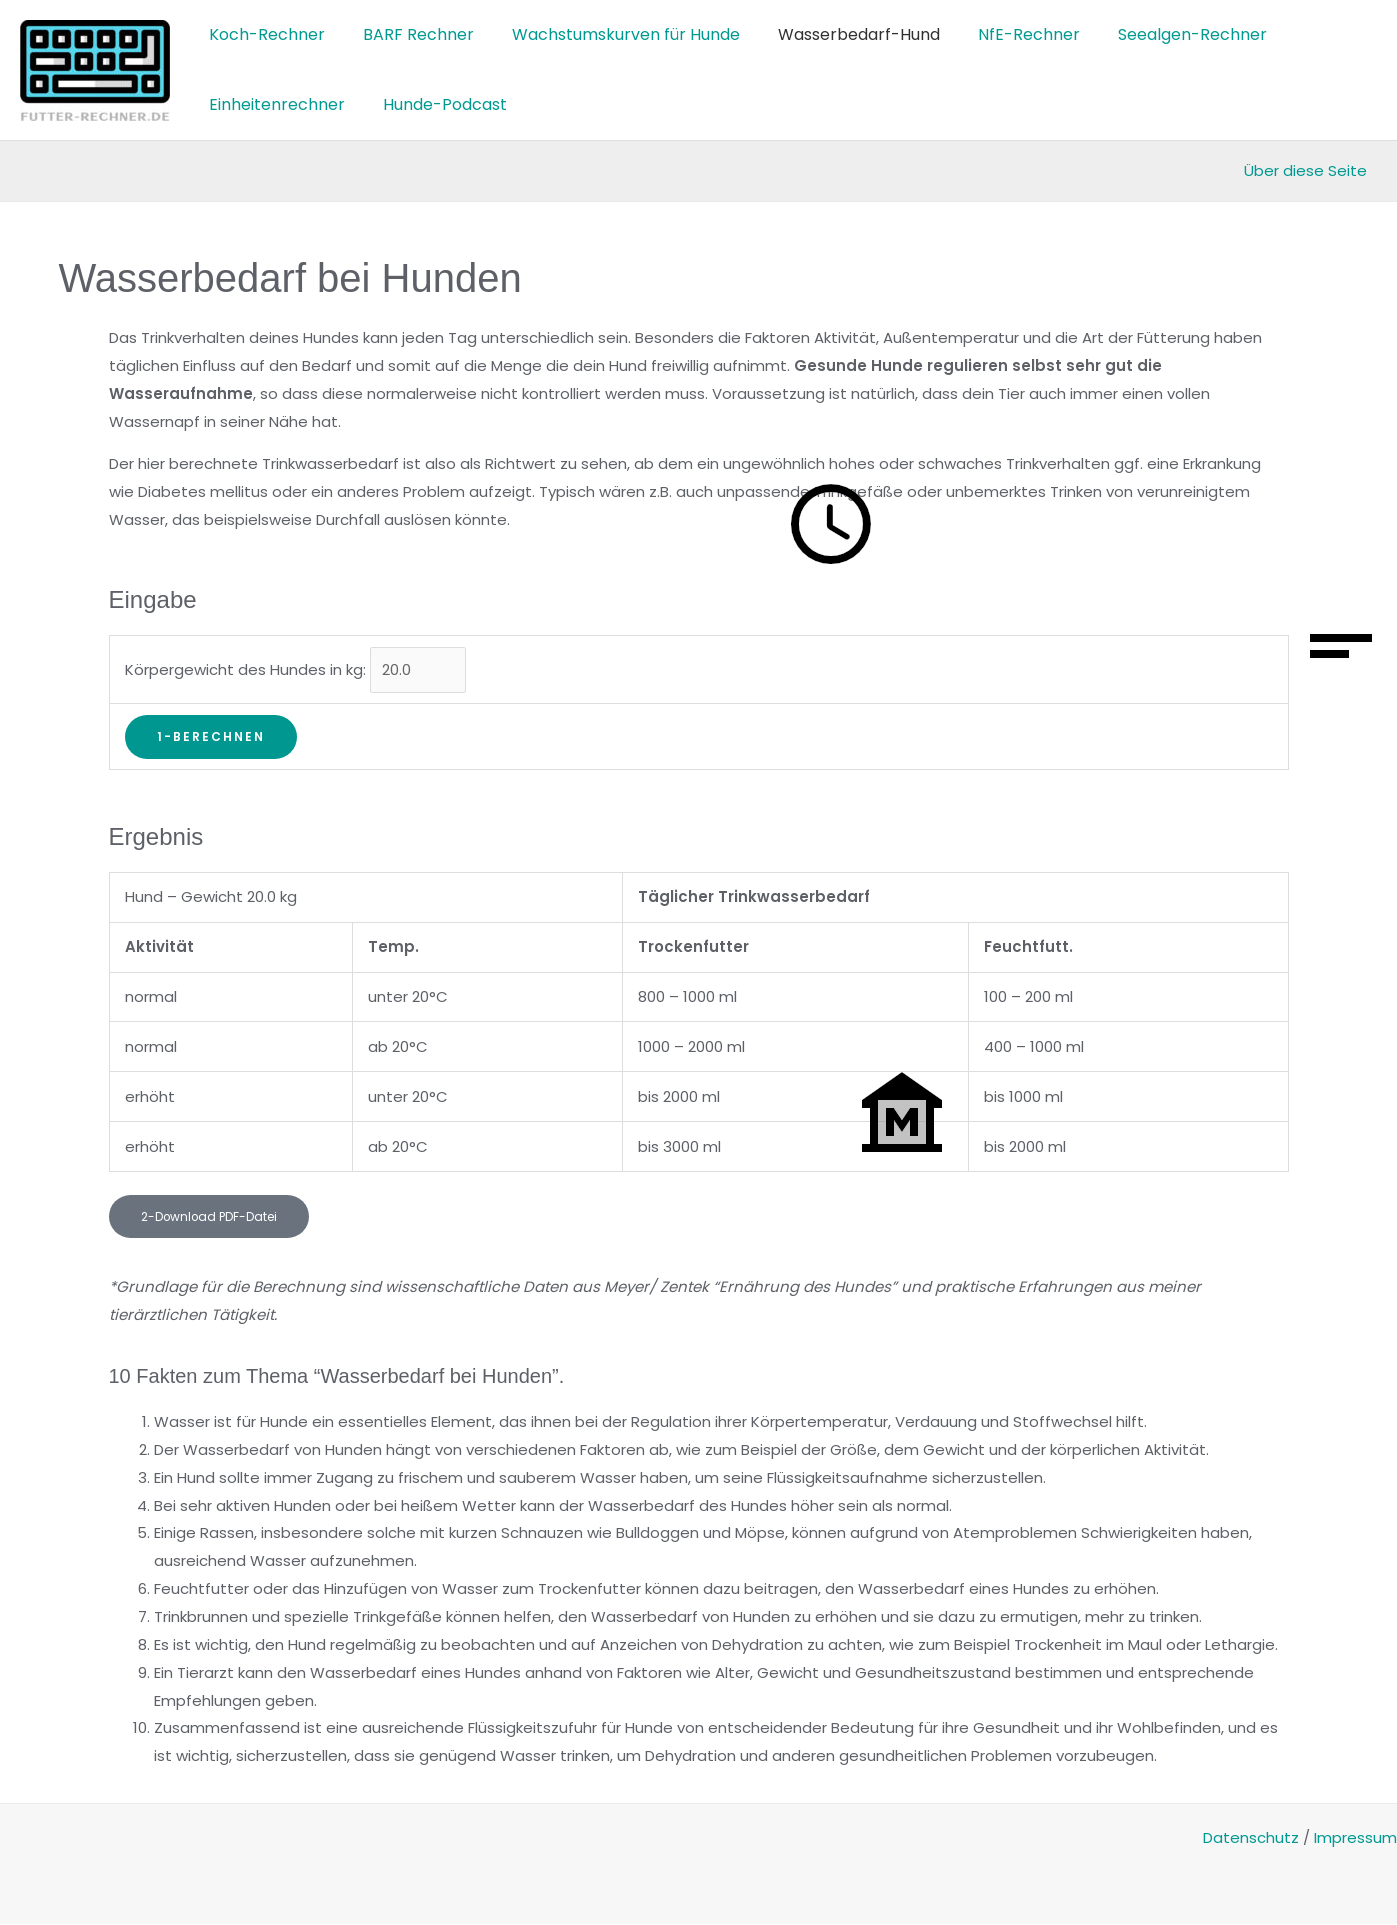 The width and height of the screenshot is (1397, 1925). What do you see at coordinates (831, 524) in the screenshot?
I see `view time or clock settings` at bounding box center [831, 524].